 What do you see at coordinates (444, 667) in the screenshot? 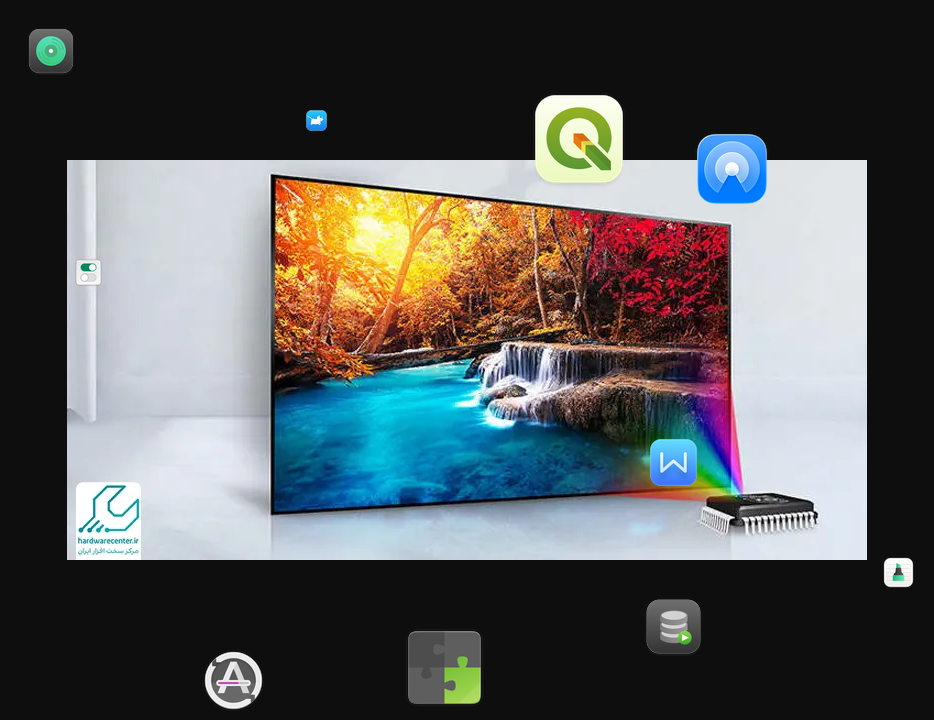
I see `open gnome shell extensions manager` at bounding box center [444, 667].